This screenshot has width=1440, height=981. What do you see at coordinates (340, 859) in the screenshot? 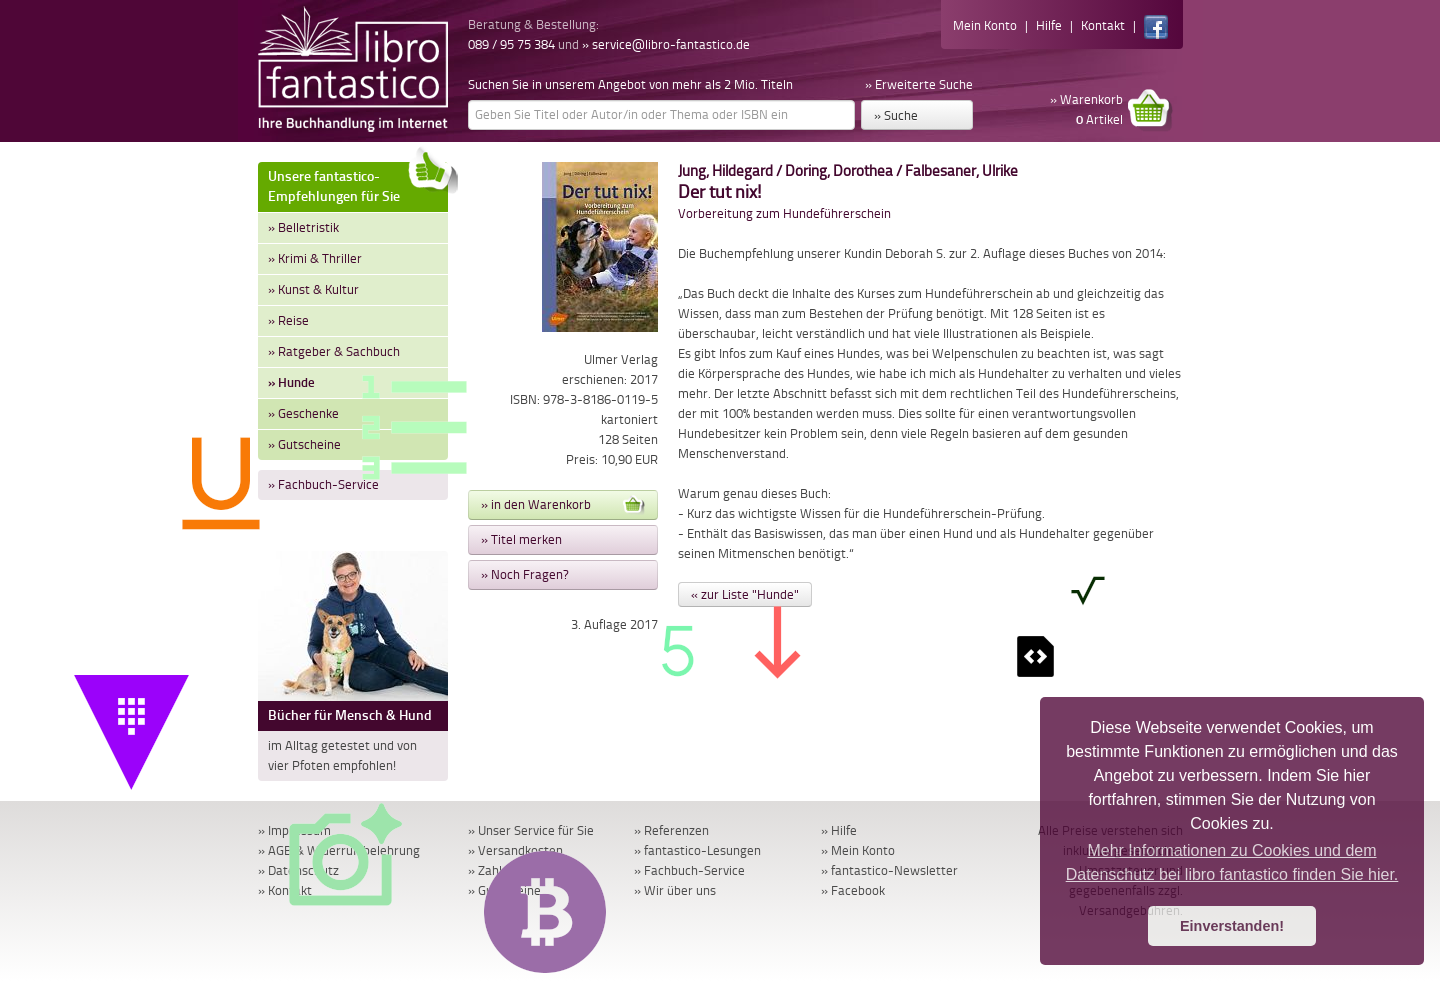
I see `activate AI-powered camera features` at bounding box center [340, 859].